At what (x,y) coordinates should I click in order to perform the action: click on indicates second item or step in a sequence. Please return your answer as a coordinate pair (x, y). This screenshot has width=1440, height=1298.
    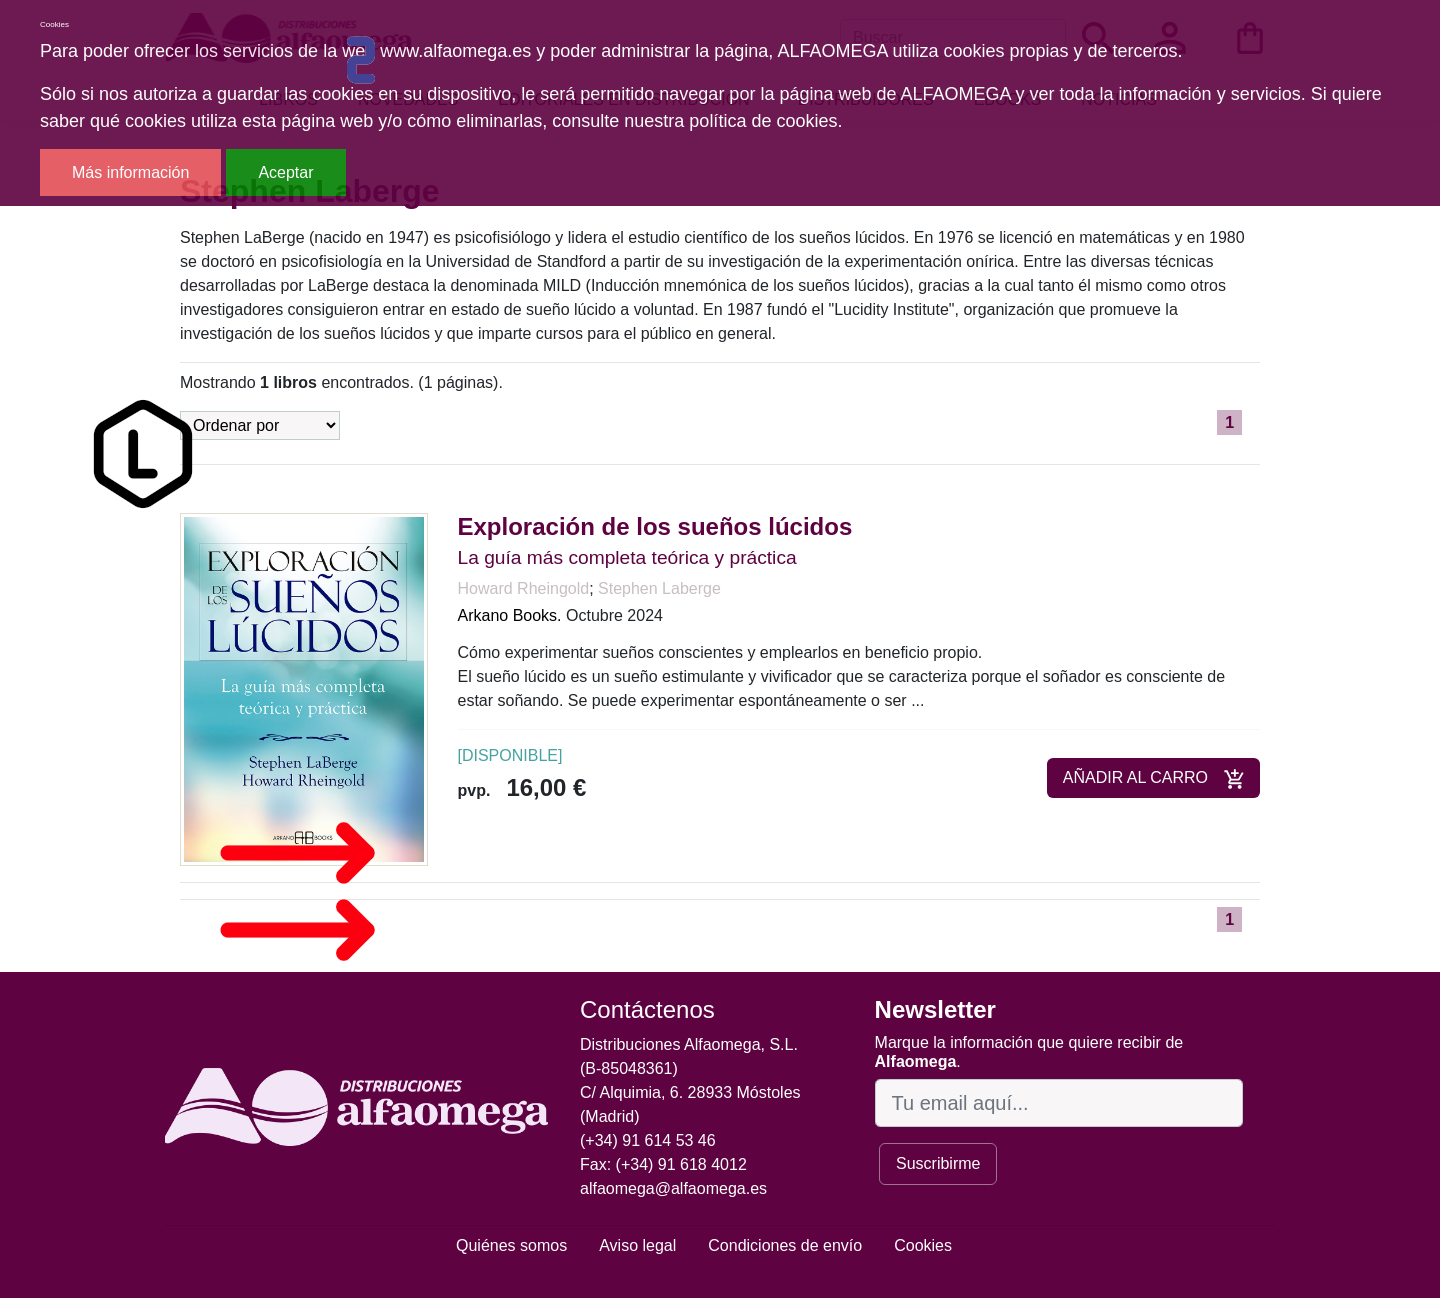
    Looking at the image, I should click on (361, 60).